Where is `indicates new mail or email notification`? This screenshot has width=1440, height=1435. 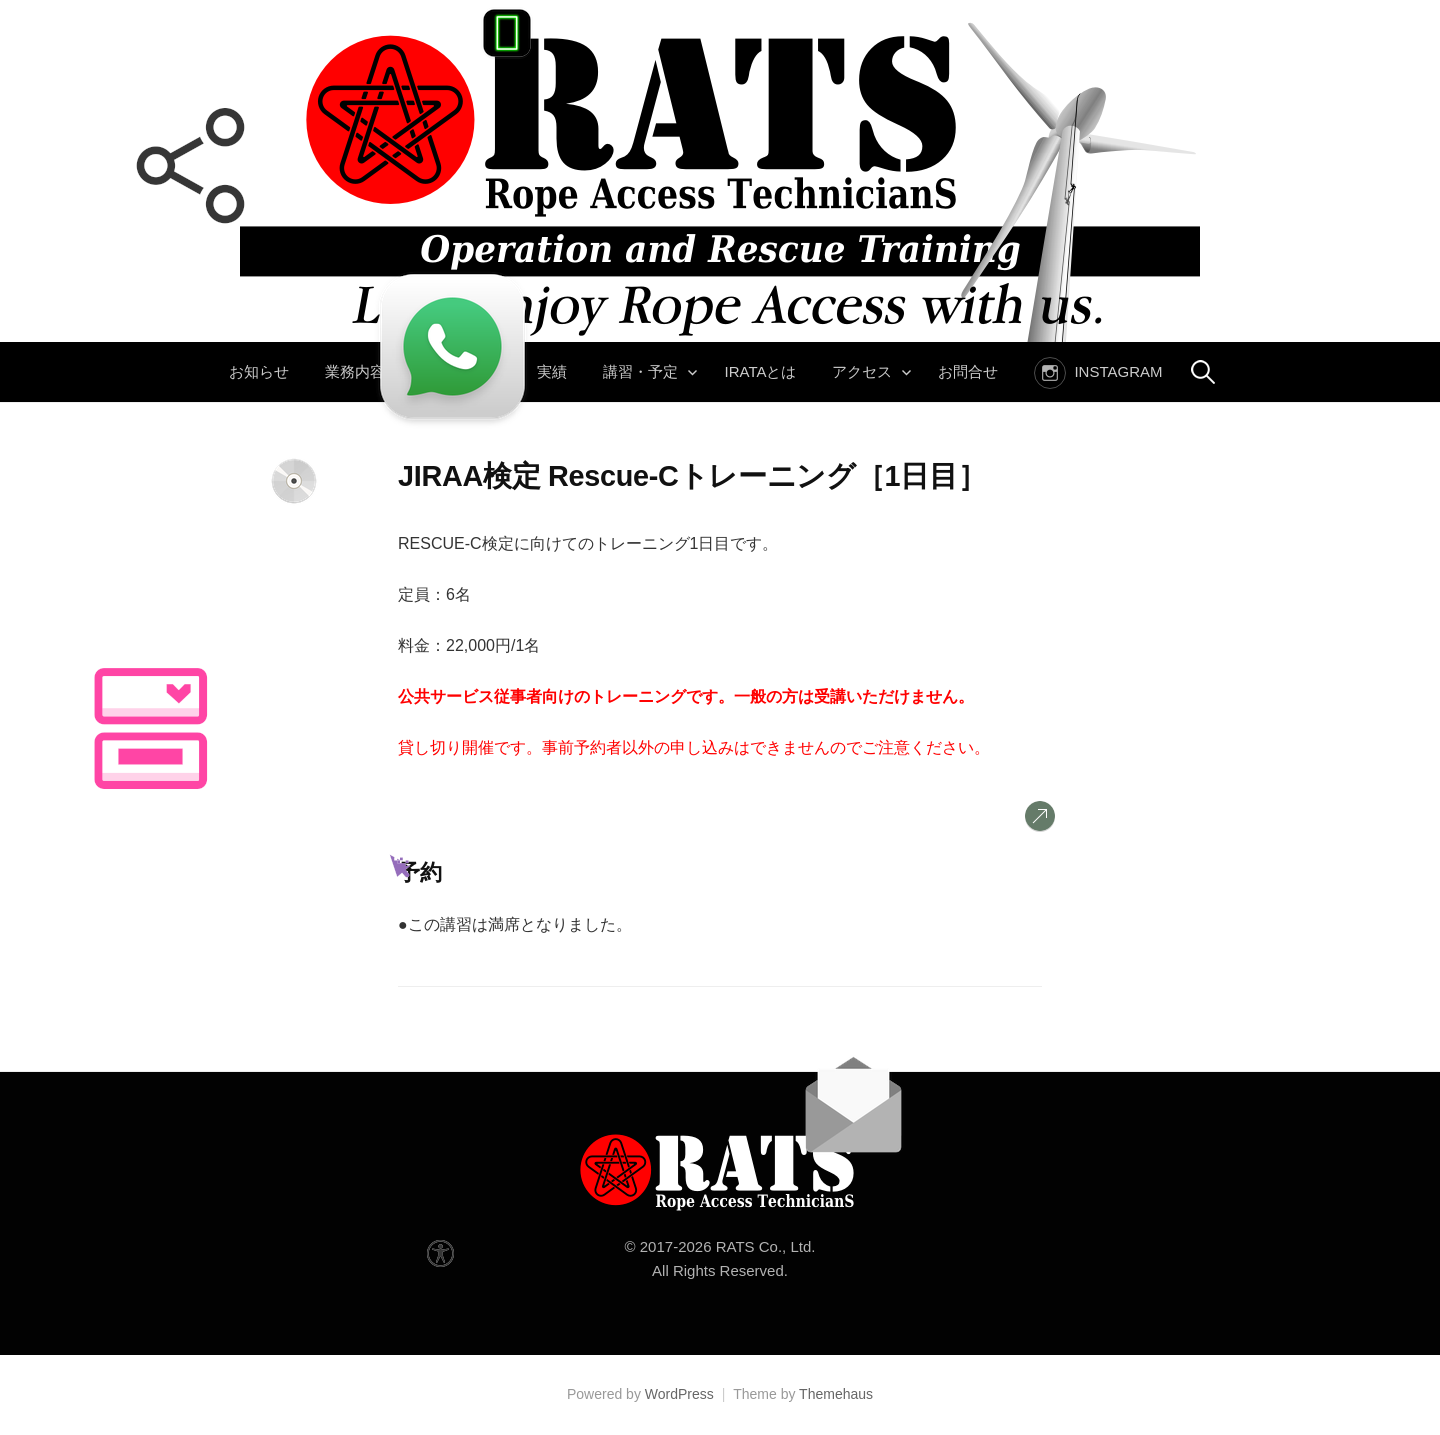 indicates new mail or email notification is located at coordinates (853, 1104).